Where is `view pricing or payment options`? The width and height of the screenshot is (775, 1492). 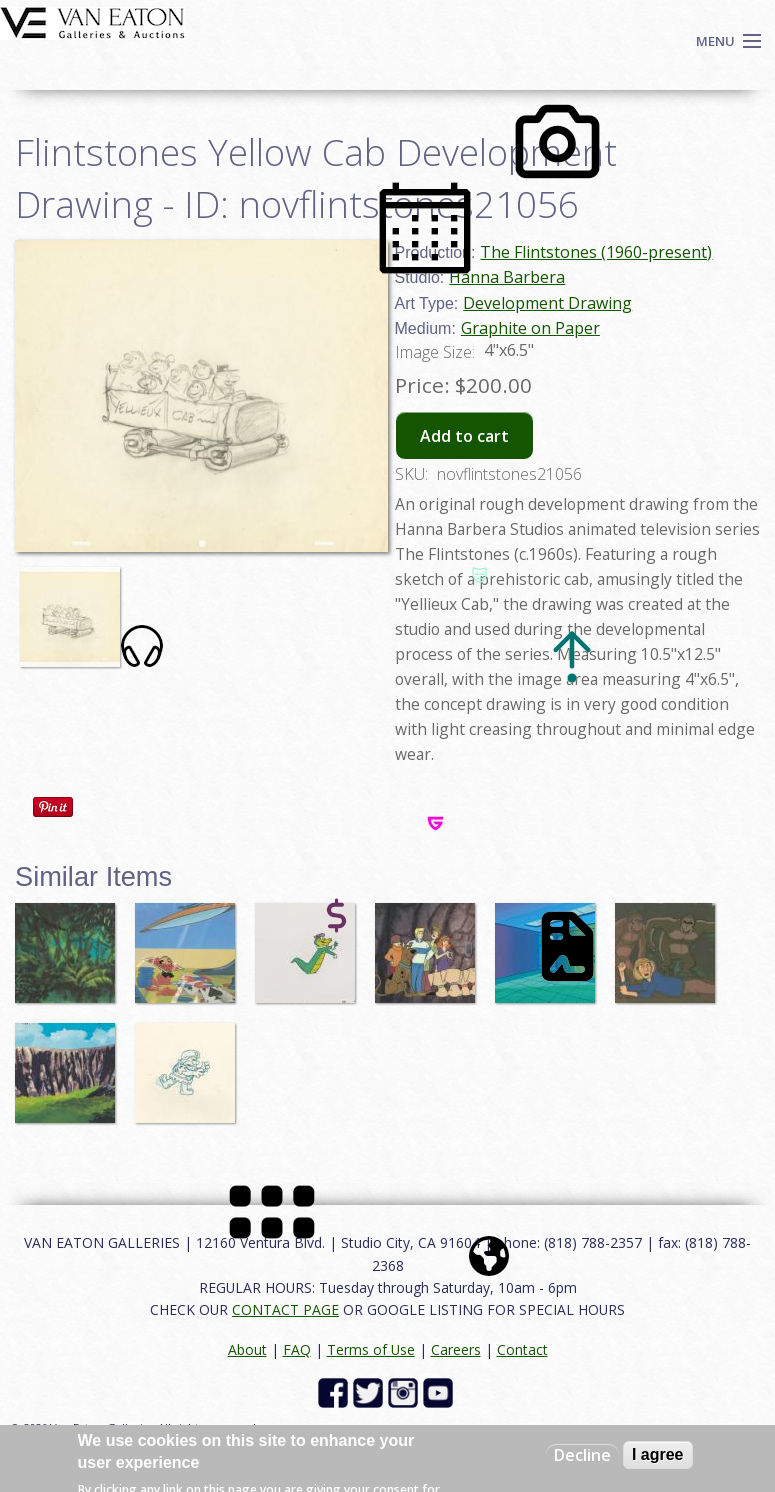
view pricing or payment options is located at coordinates (336, 915).